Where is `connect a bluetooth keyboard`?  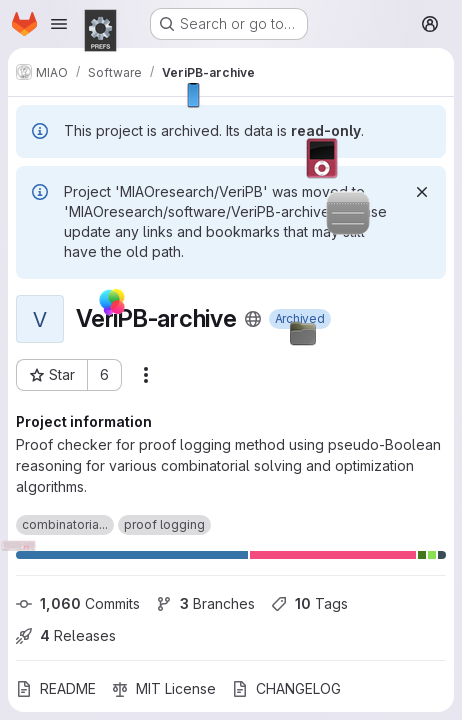 connect a bluetooth keyboard is located at coordinates (18, 545).